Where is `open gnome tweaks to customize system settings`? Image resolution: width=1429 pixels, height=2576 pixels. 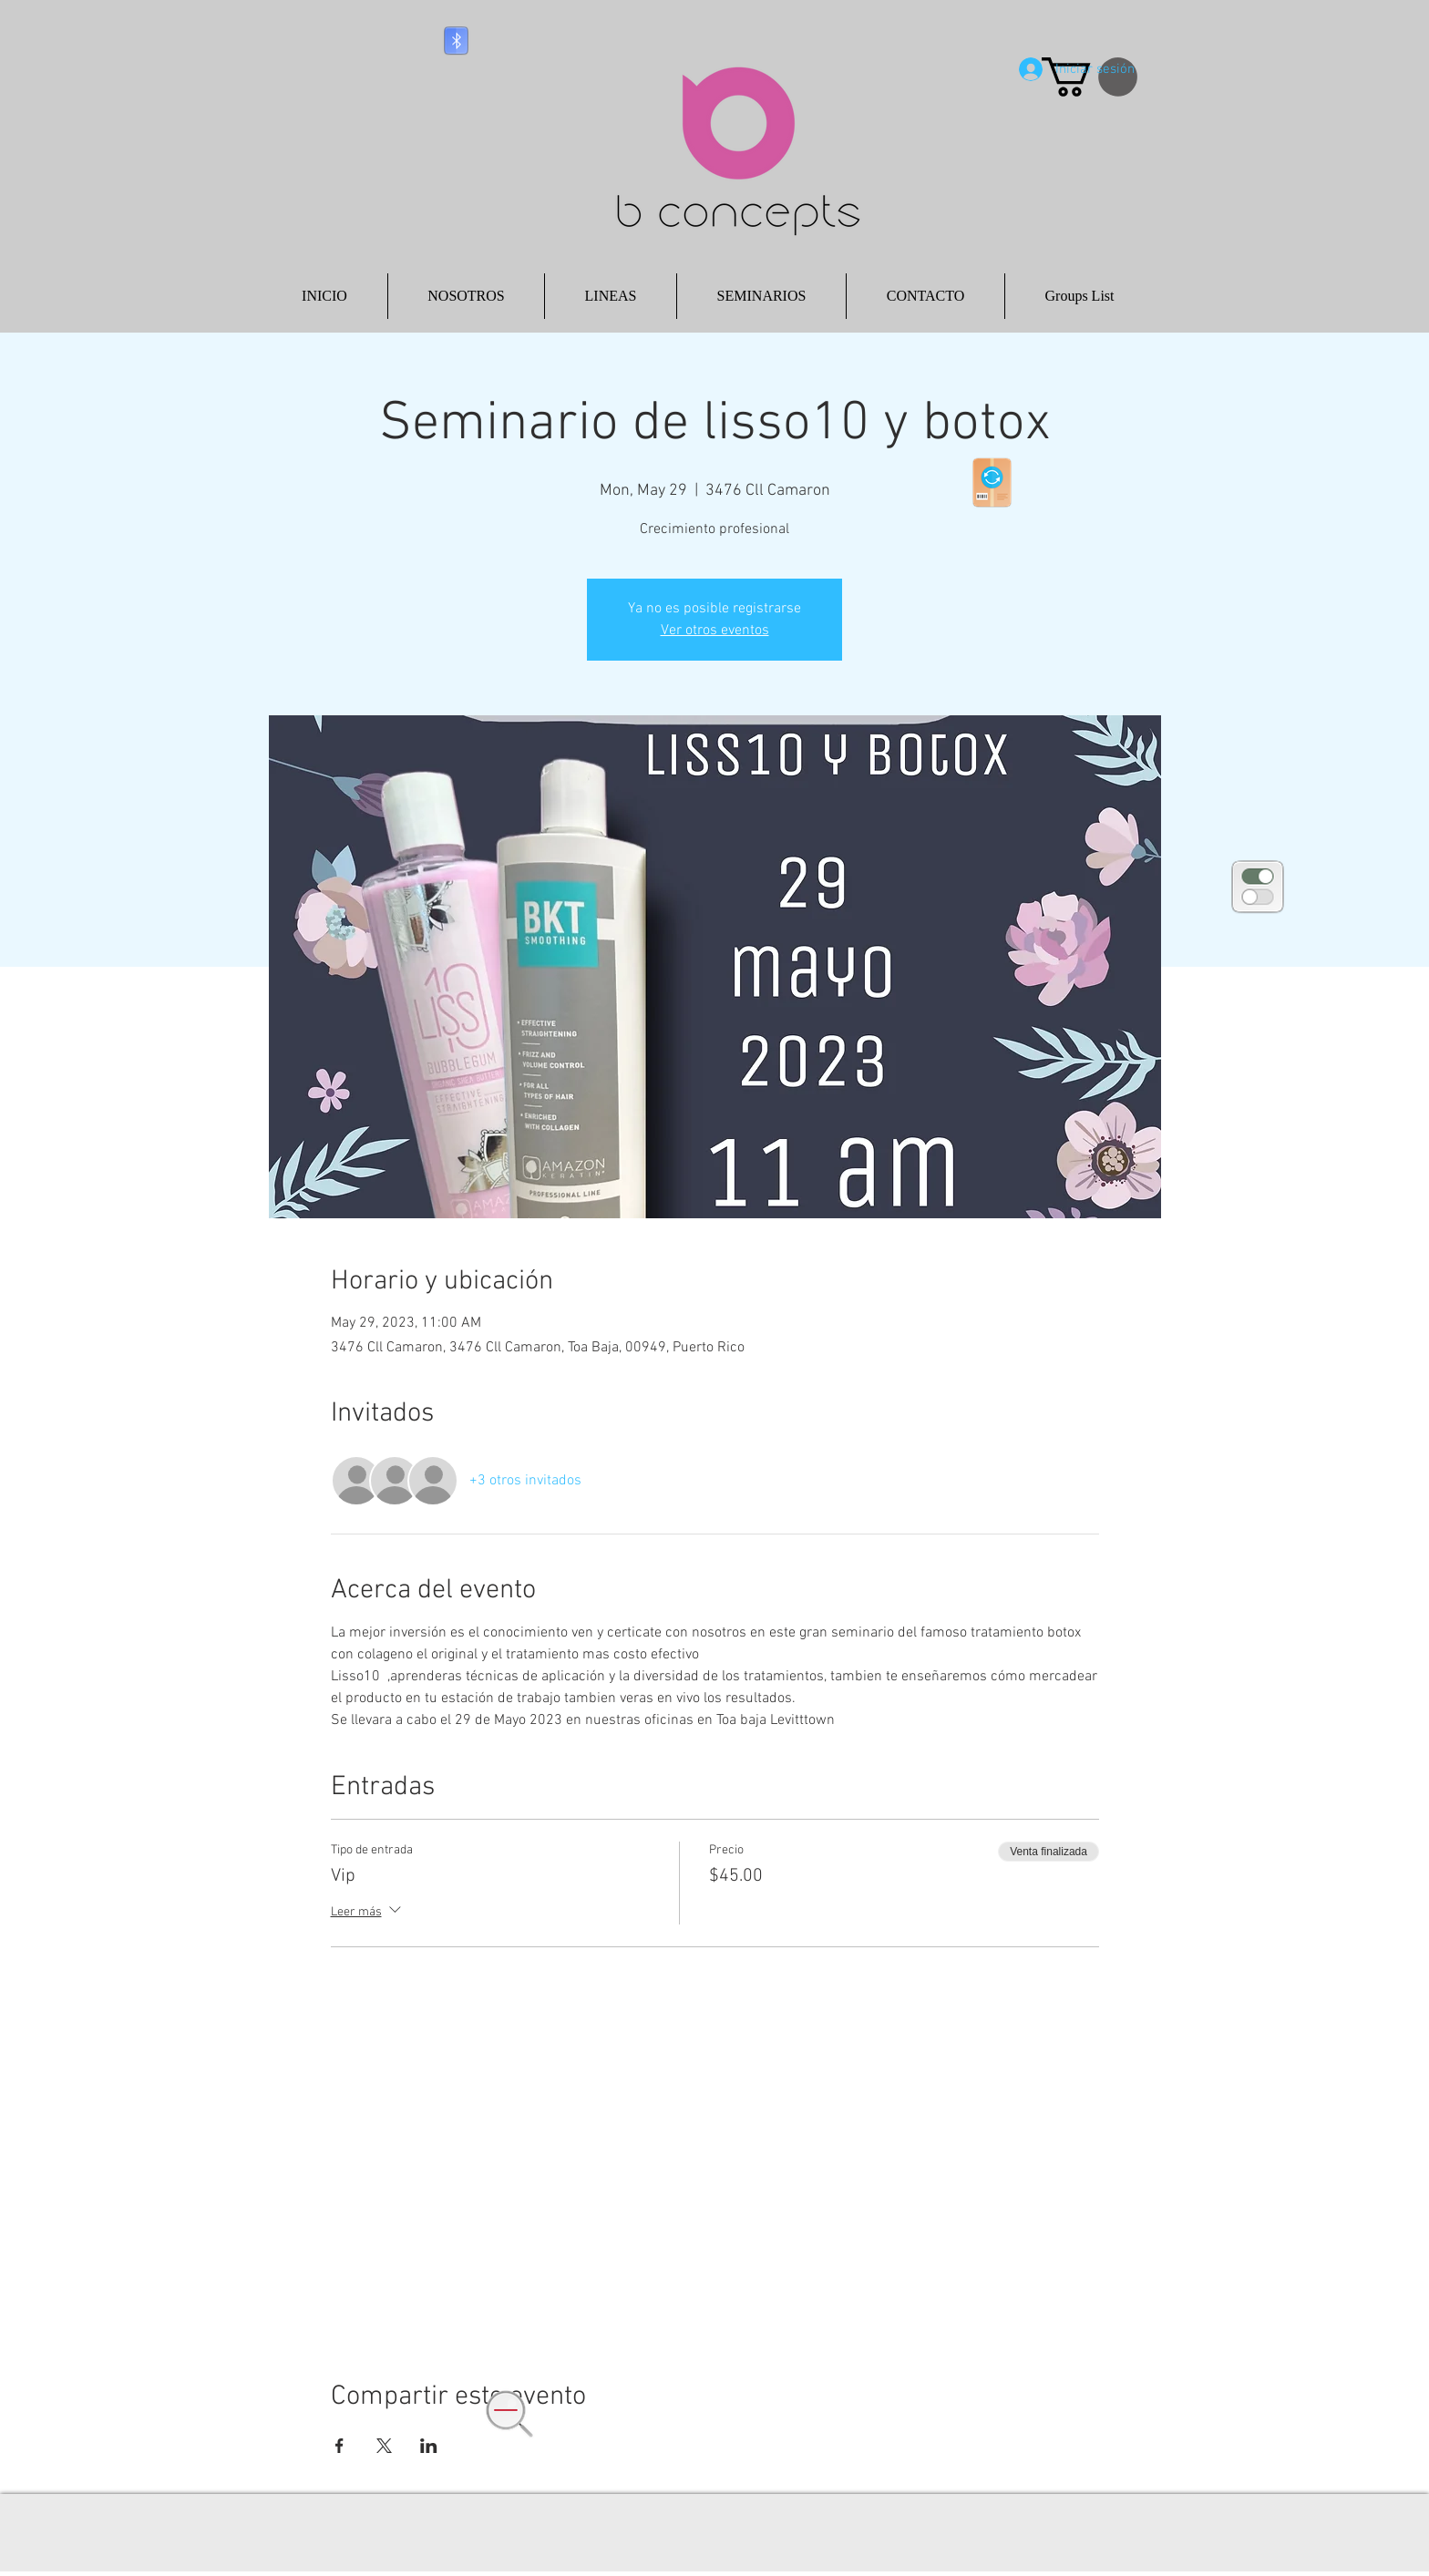
open gnome tweaks to customize system settings is located at coordinates (1258, 887).